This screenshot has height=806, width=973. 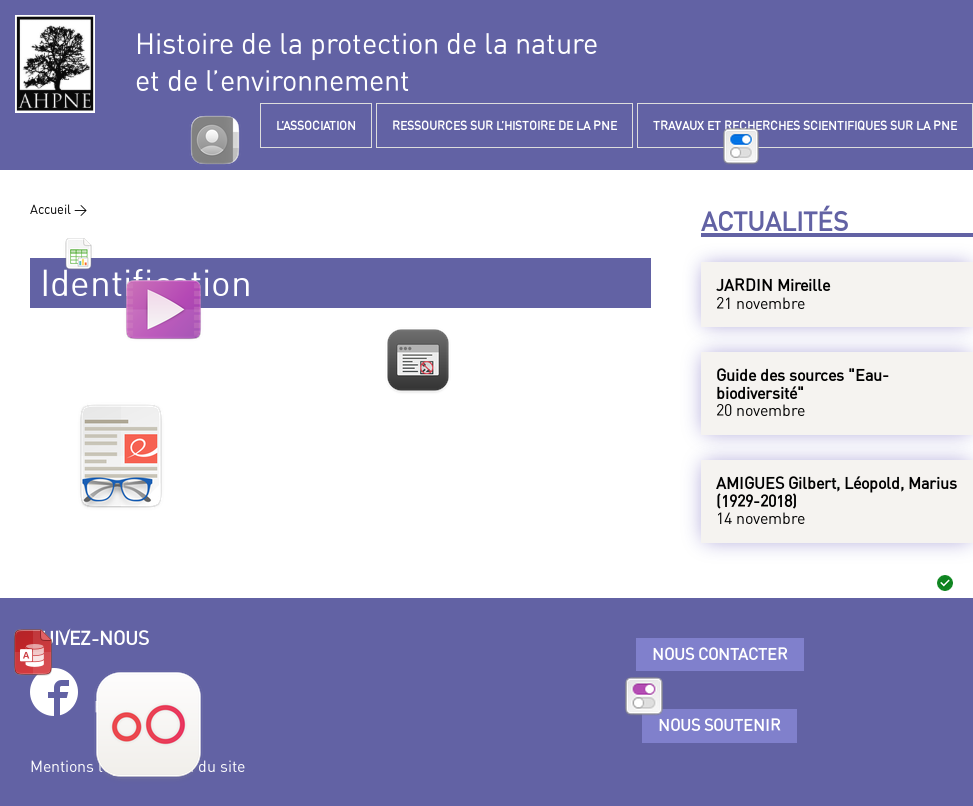 What do you see at coordinates (121, 456) in the screenshot?
I see `open atril document viewer` at bounding box center [121, 456].